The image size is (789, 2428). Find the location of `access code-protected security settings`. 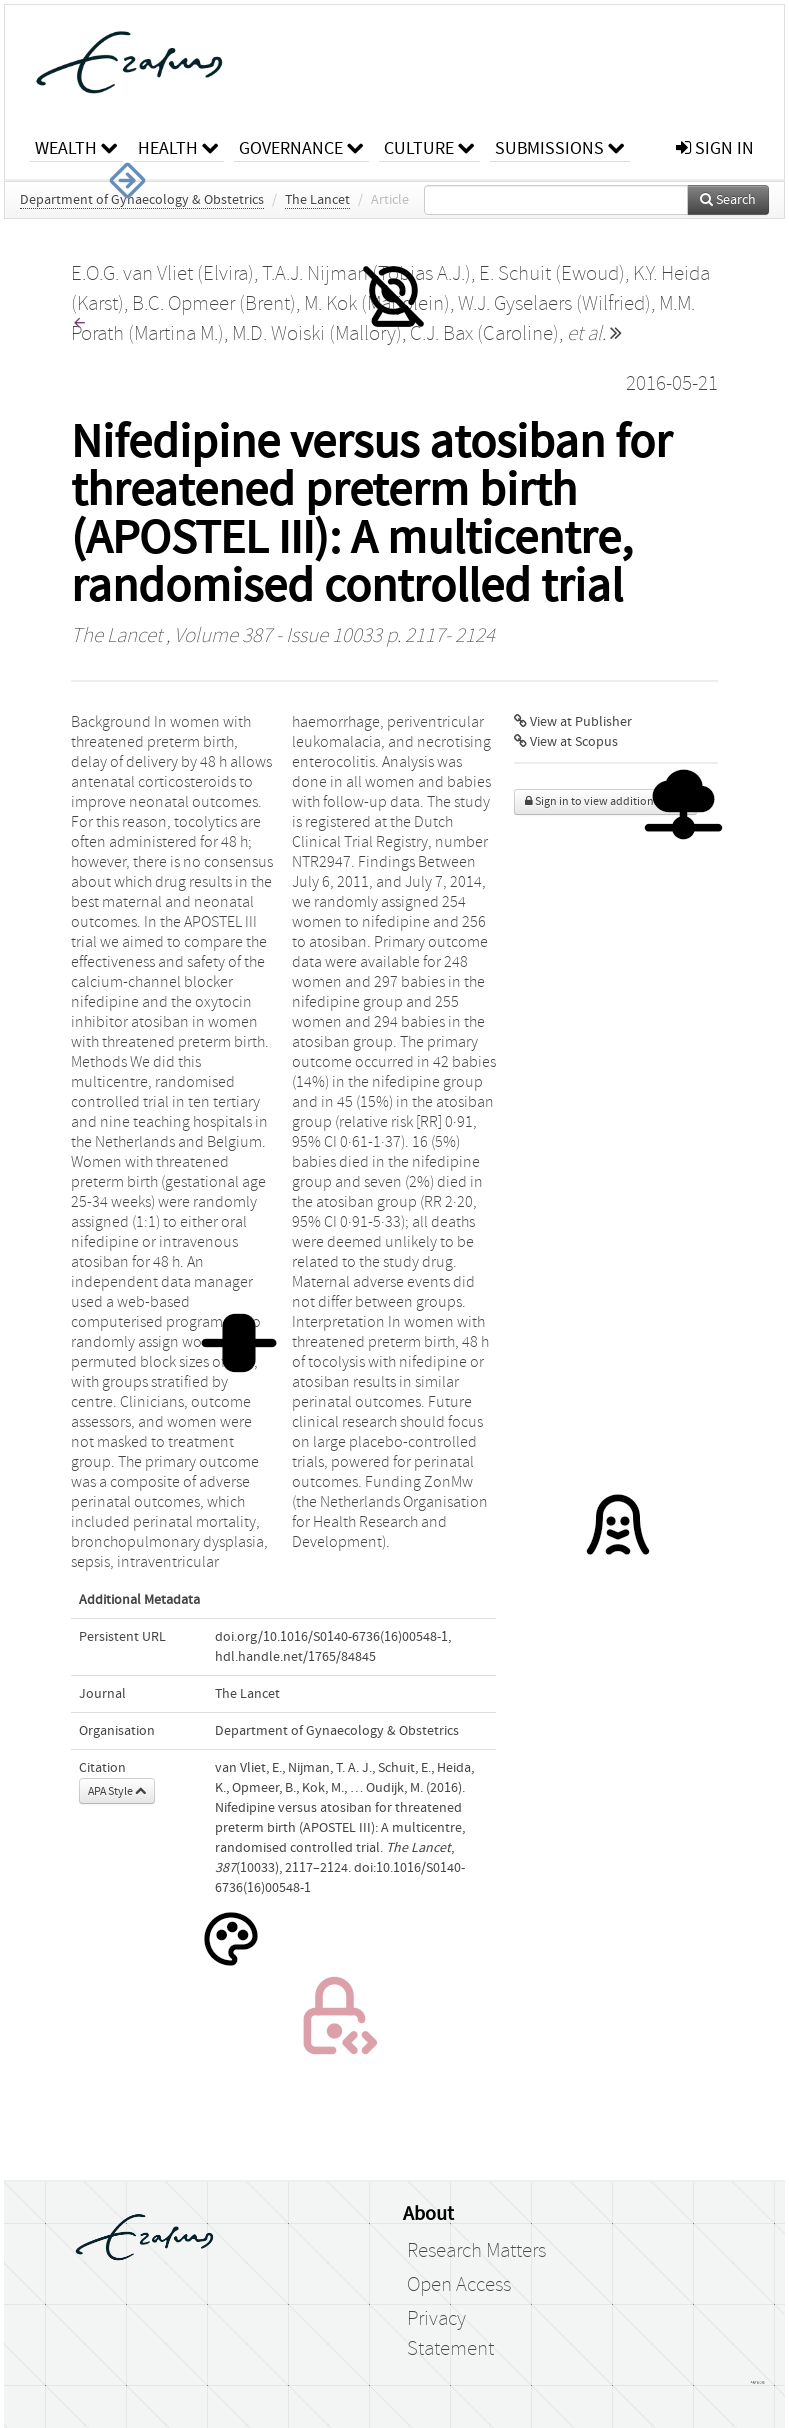

access code-protected security settings is located at coordinates (334, 2015).